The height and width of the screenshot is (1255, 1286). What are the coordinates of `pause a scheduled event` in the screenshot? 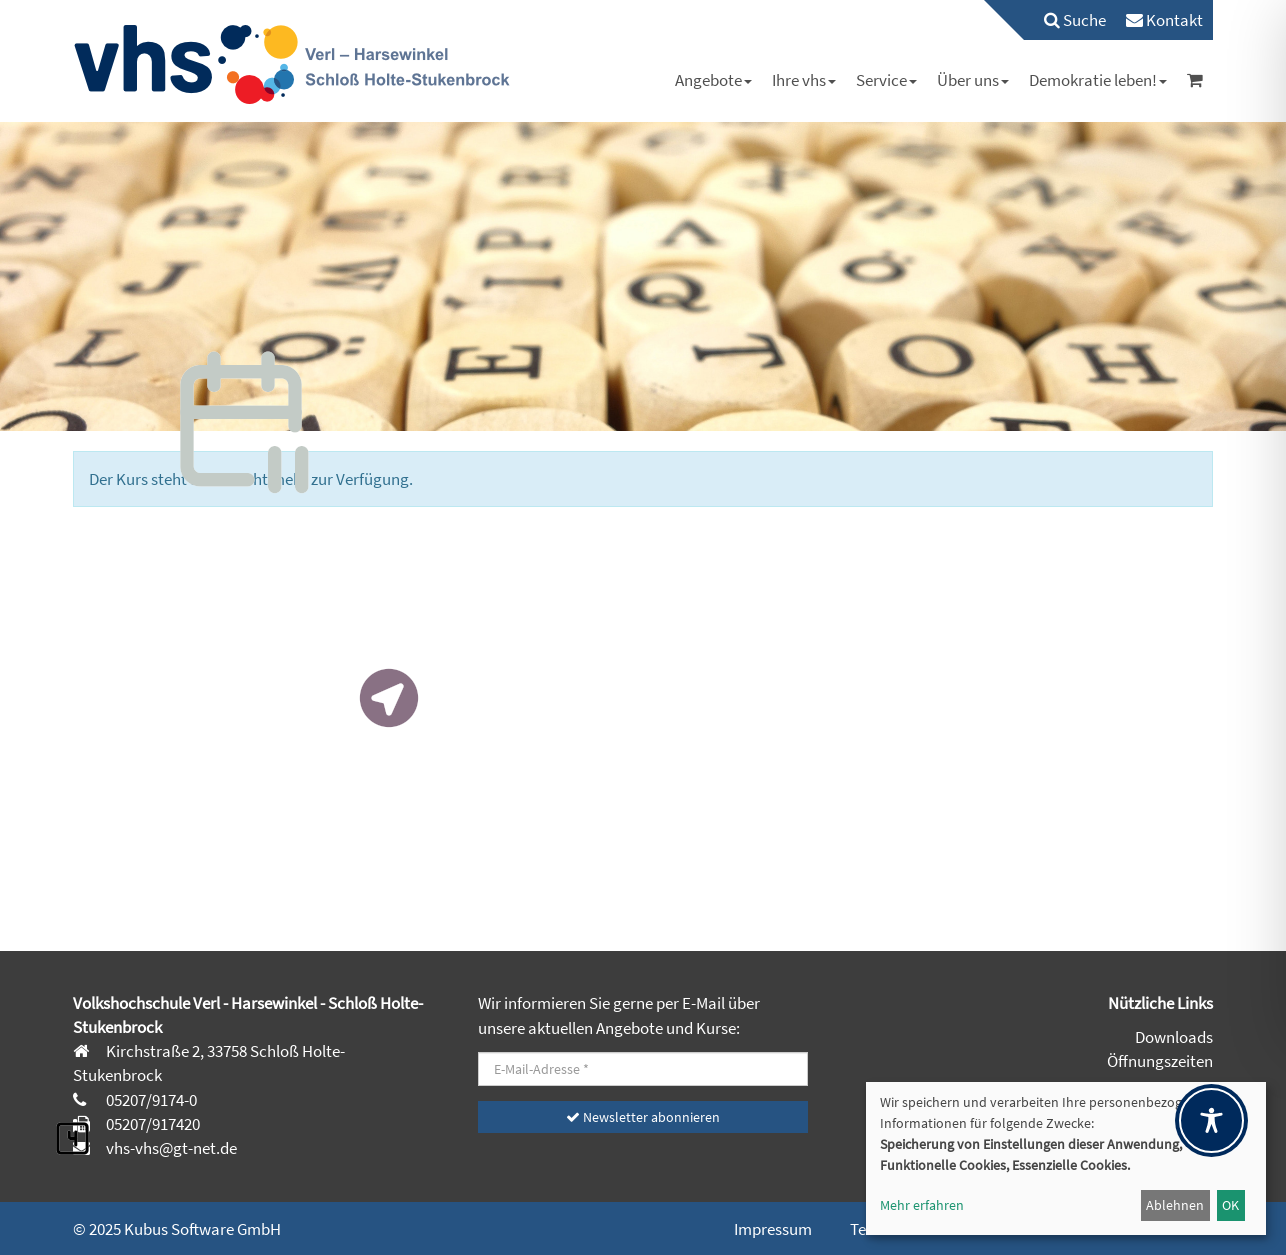 It's located at (241, 419).